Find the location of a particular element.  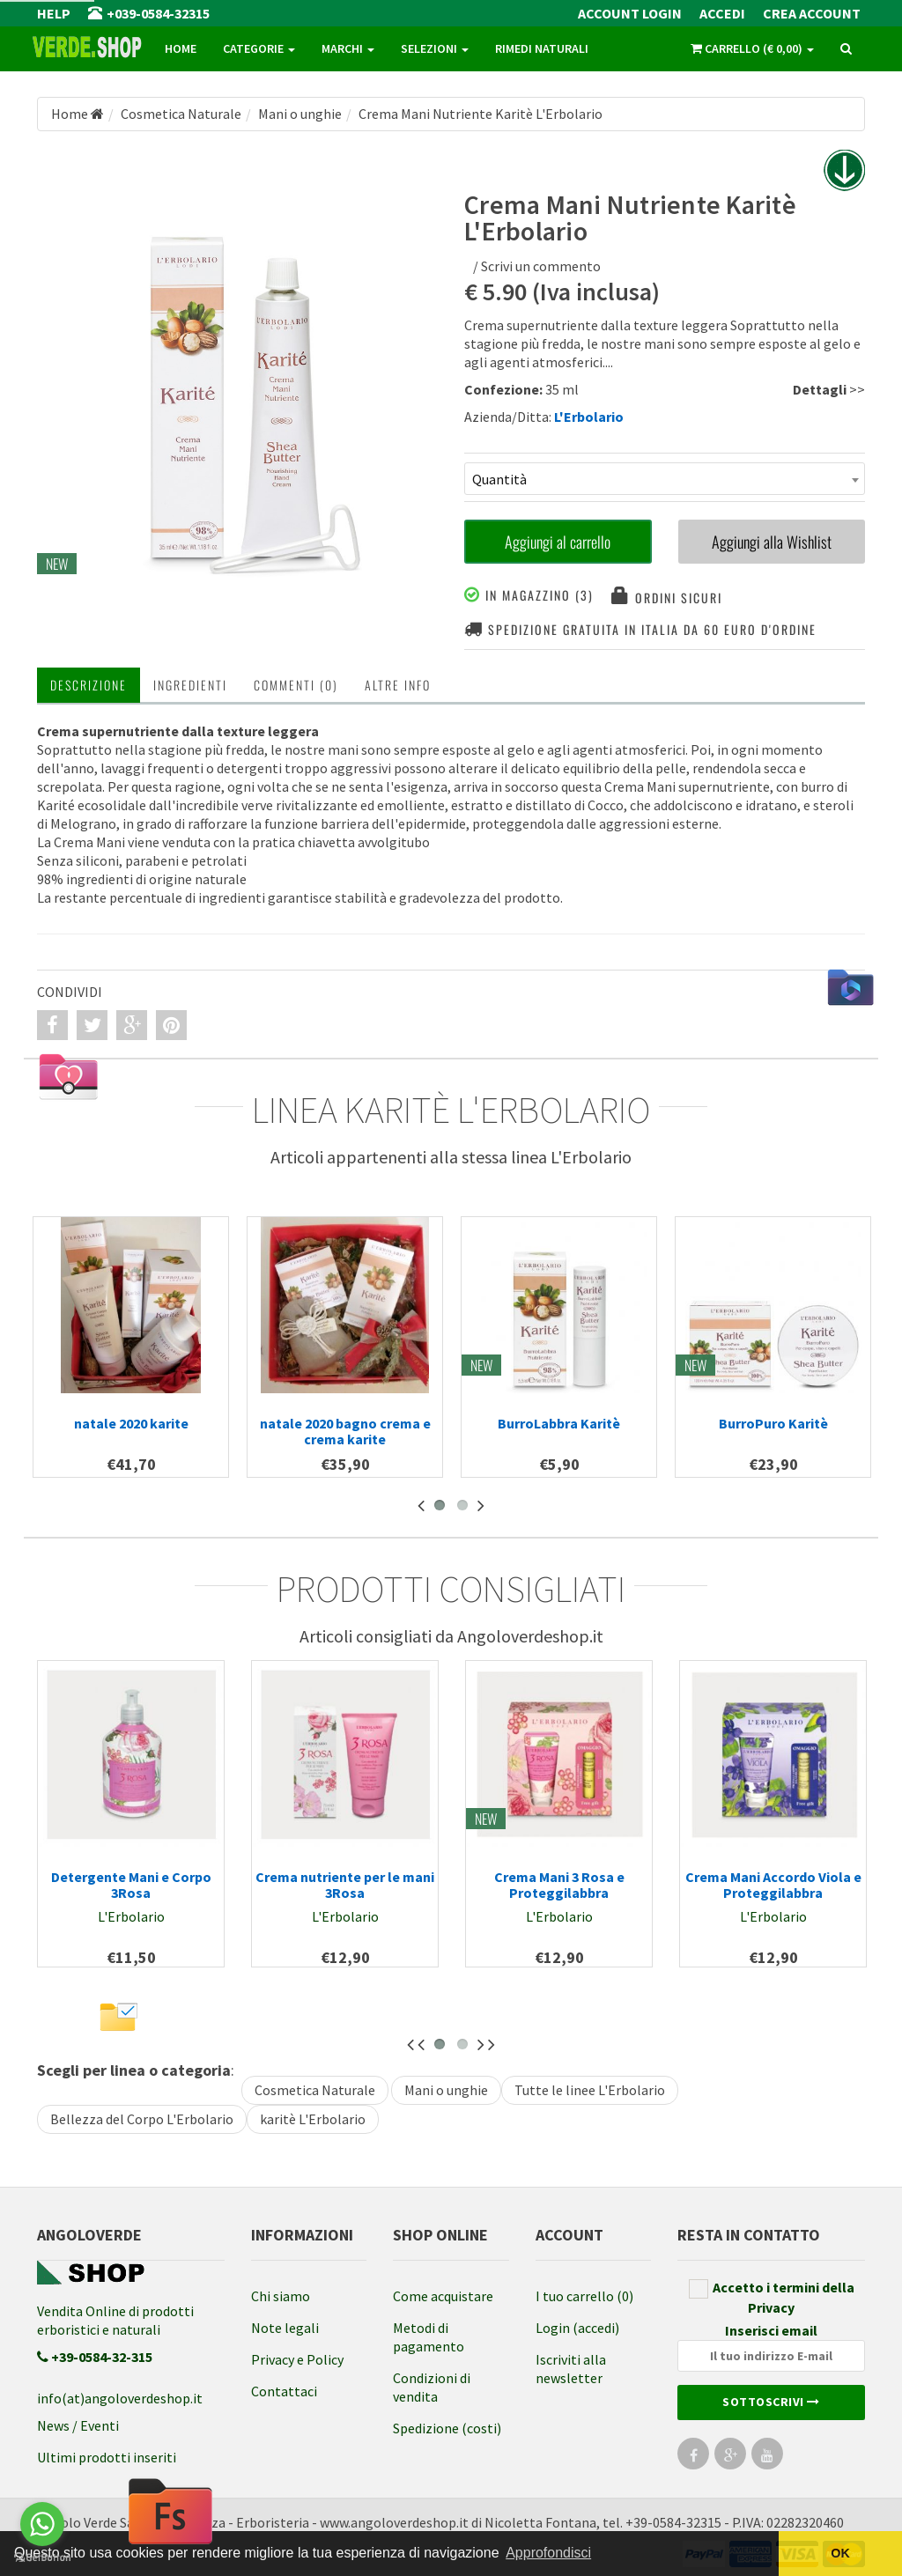

folder with verified or completed contents is located at coordinates (117, 2018).